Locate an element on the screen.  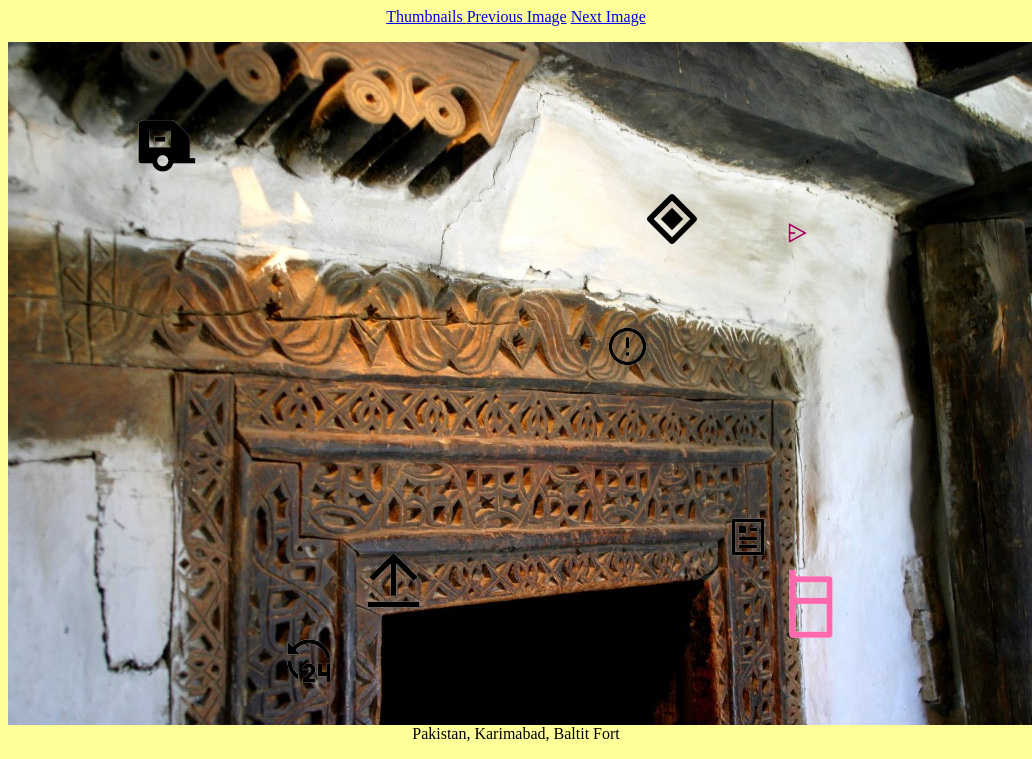
upload a file or document is located at coordinates (393, 581).